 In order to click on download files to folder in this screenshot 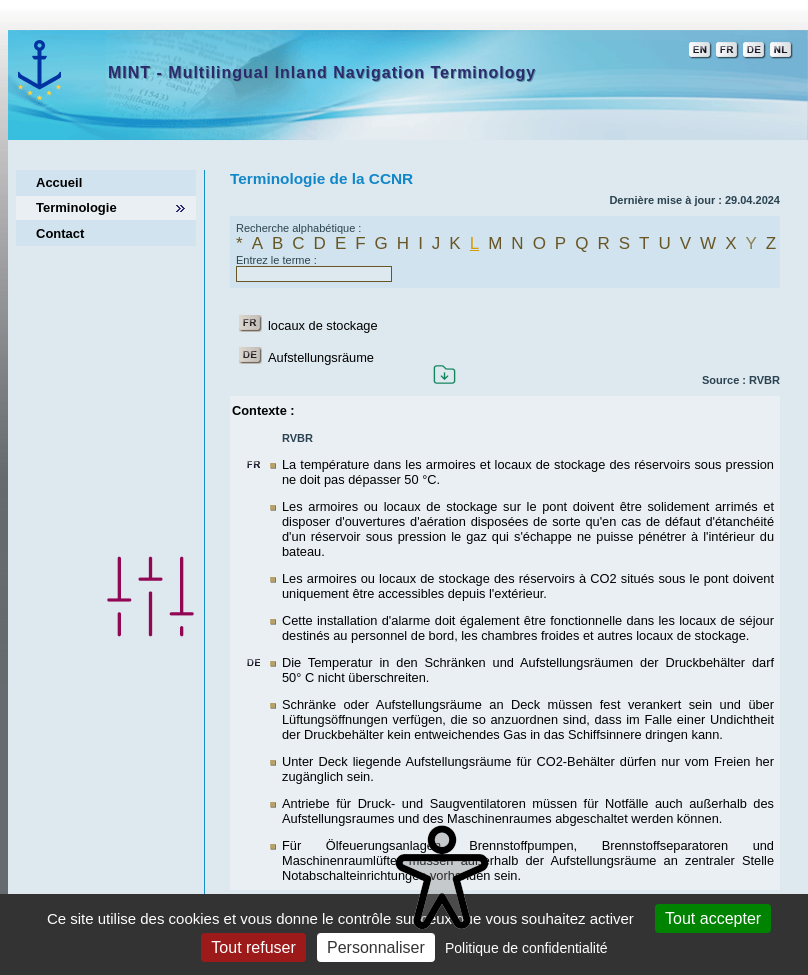, I will do `click(444, 374)`.